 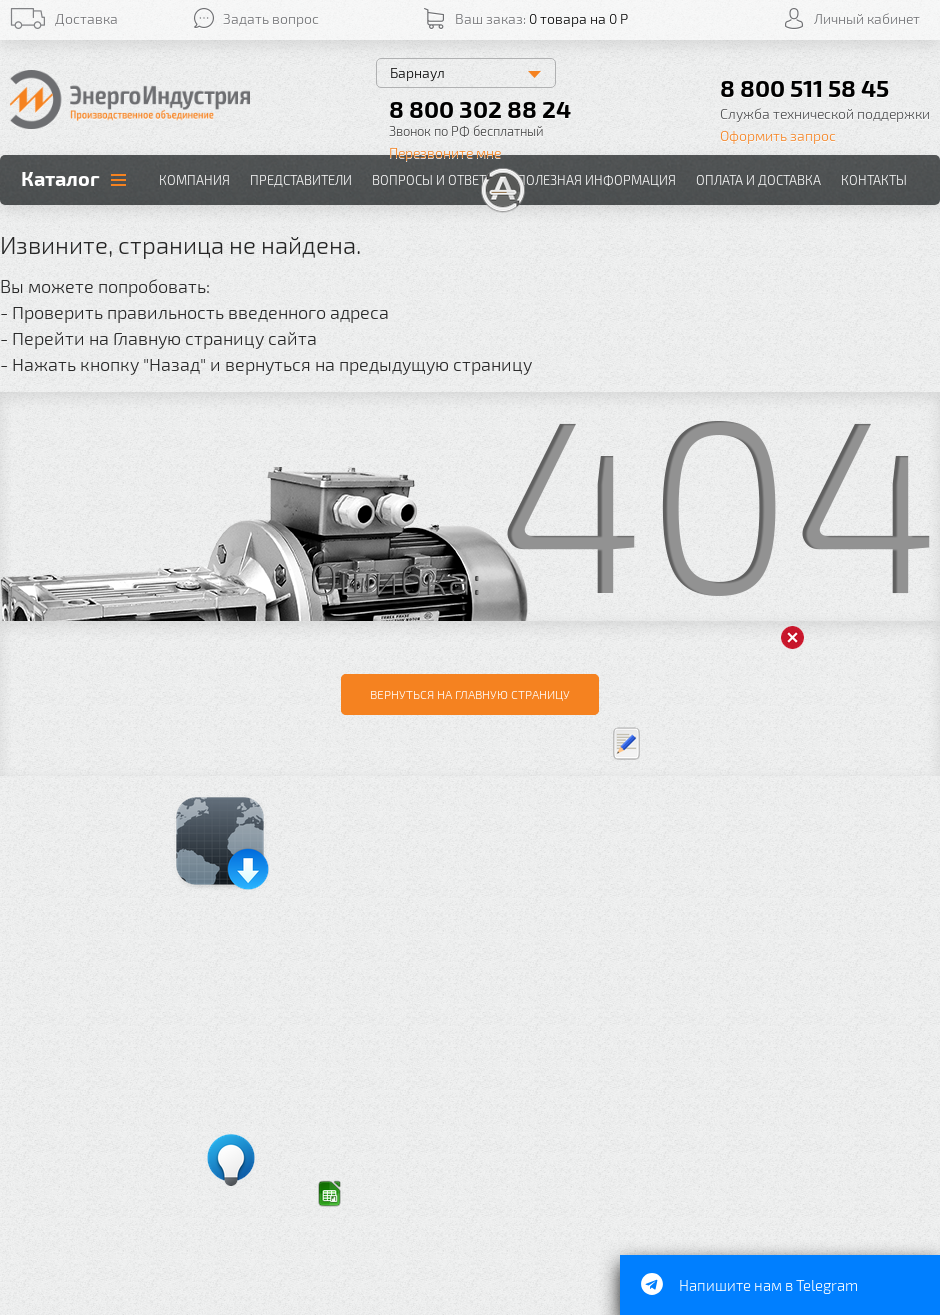 I want to click on stop or cancel the current action, so click(x=792, y=637).